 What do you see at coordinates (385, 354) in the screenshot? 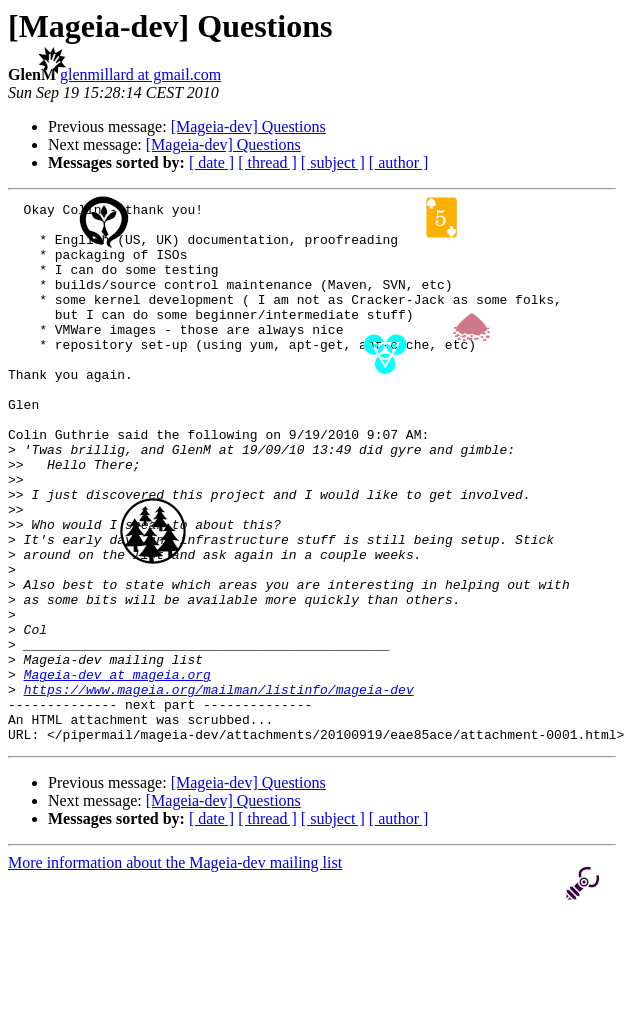
I see `indicates a trinity or three-way connection system` at bounding box center [385, 354].